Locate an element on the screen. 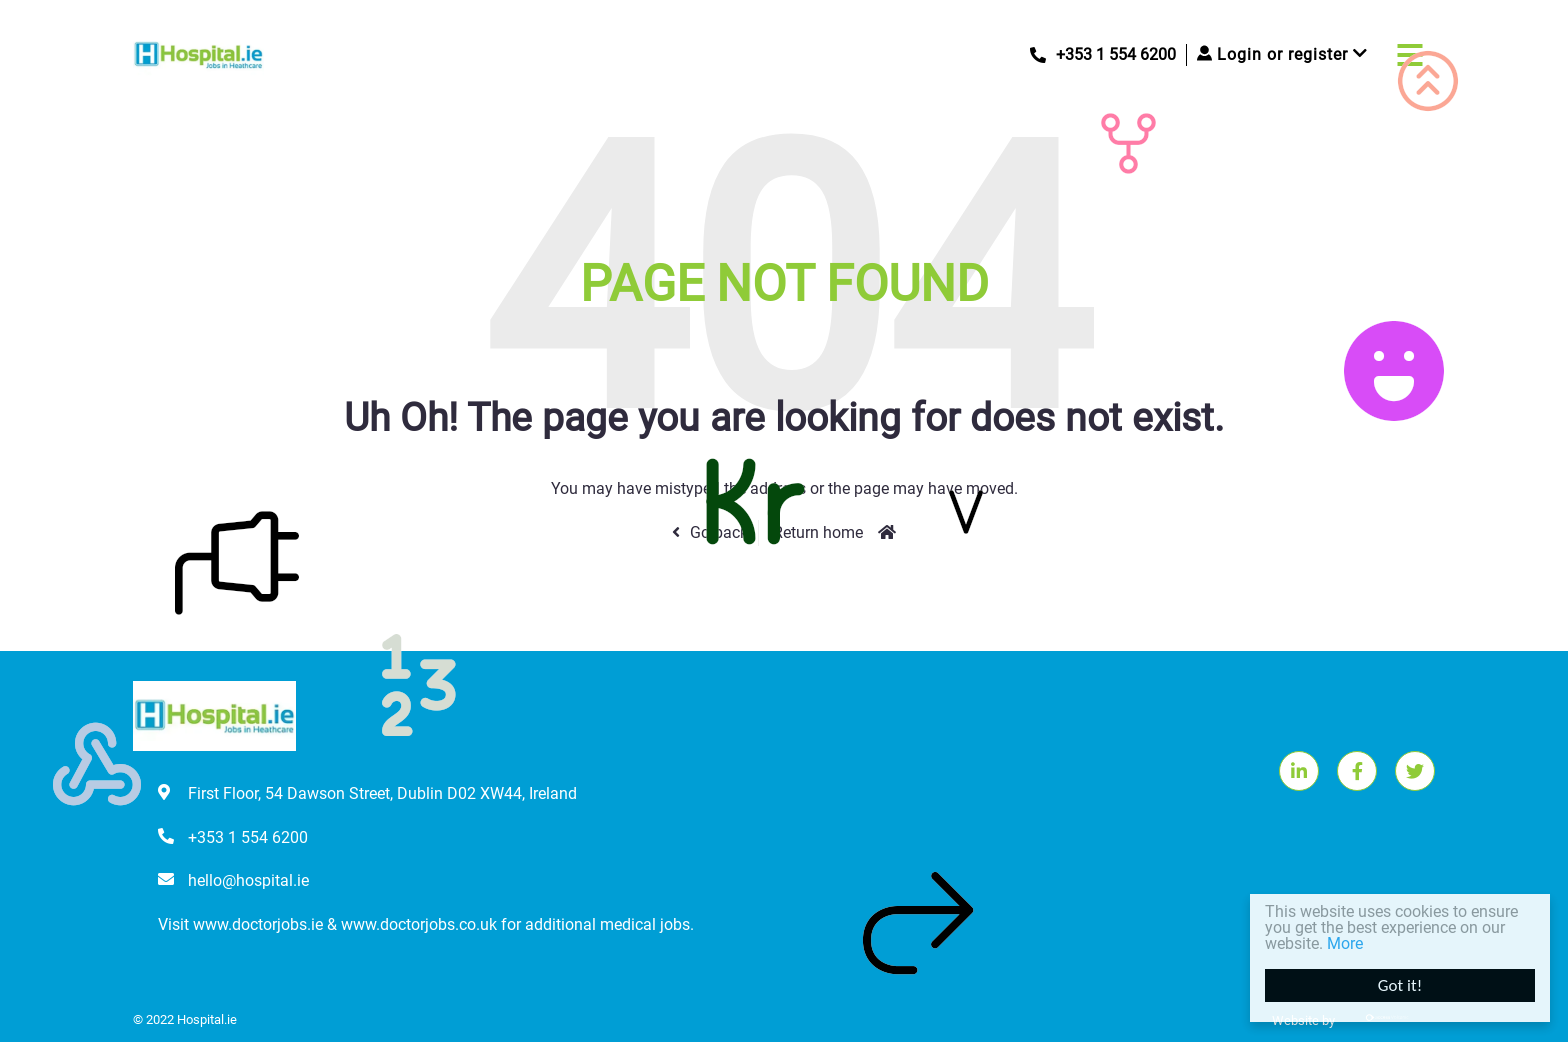 This screenshot has width=1568, height=1042. indicates items starting with the letter V is located at coordinates (966, 512).